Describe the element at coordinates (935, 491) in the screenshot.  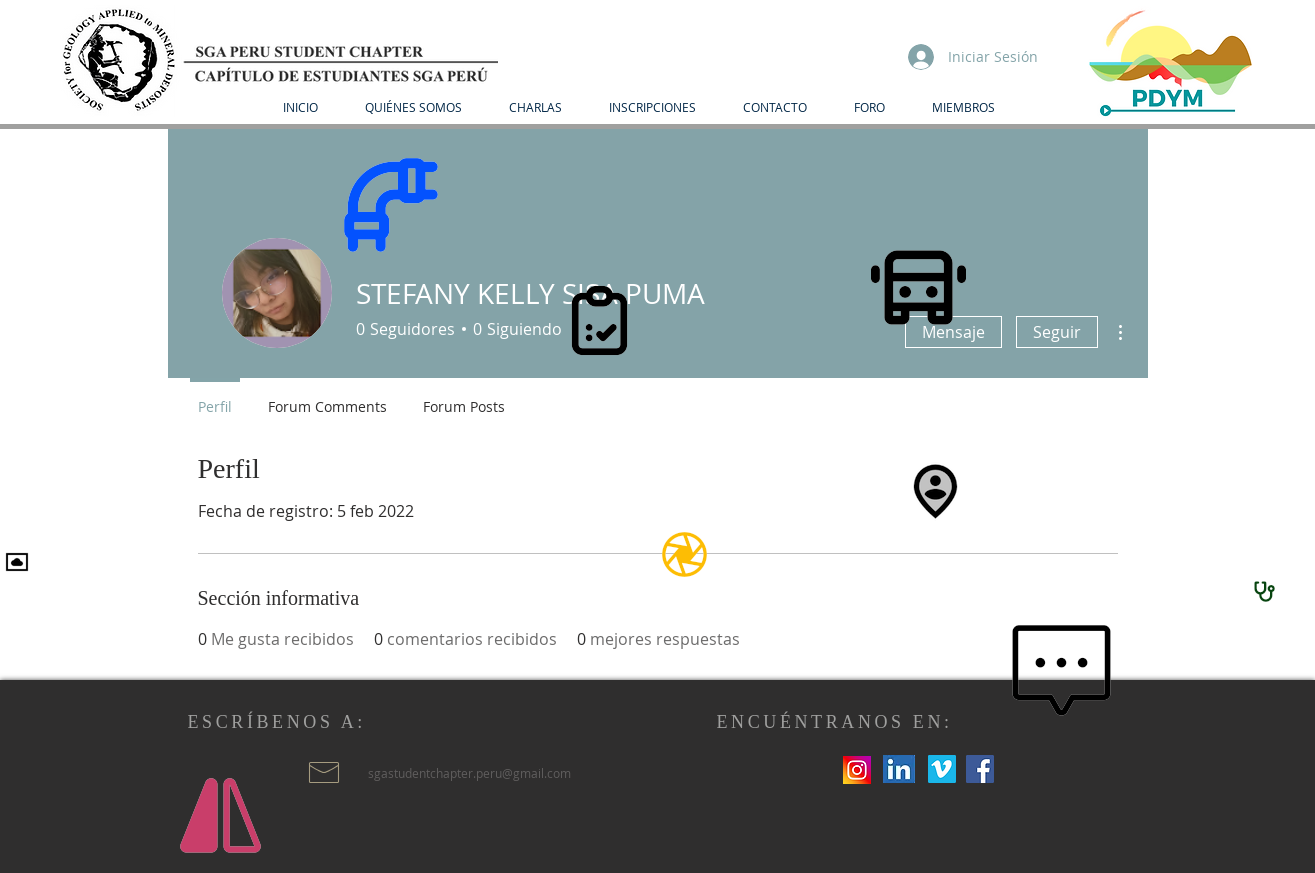
I see `view a person's location on the map` at that location.